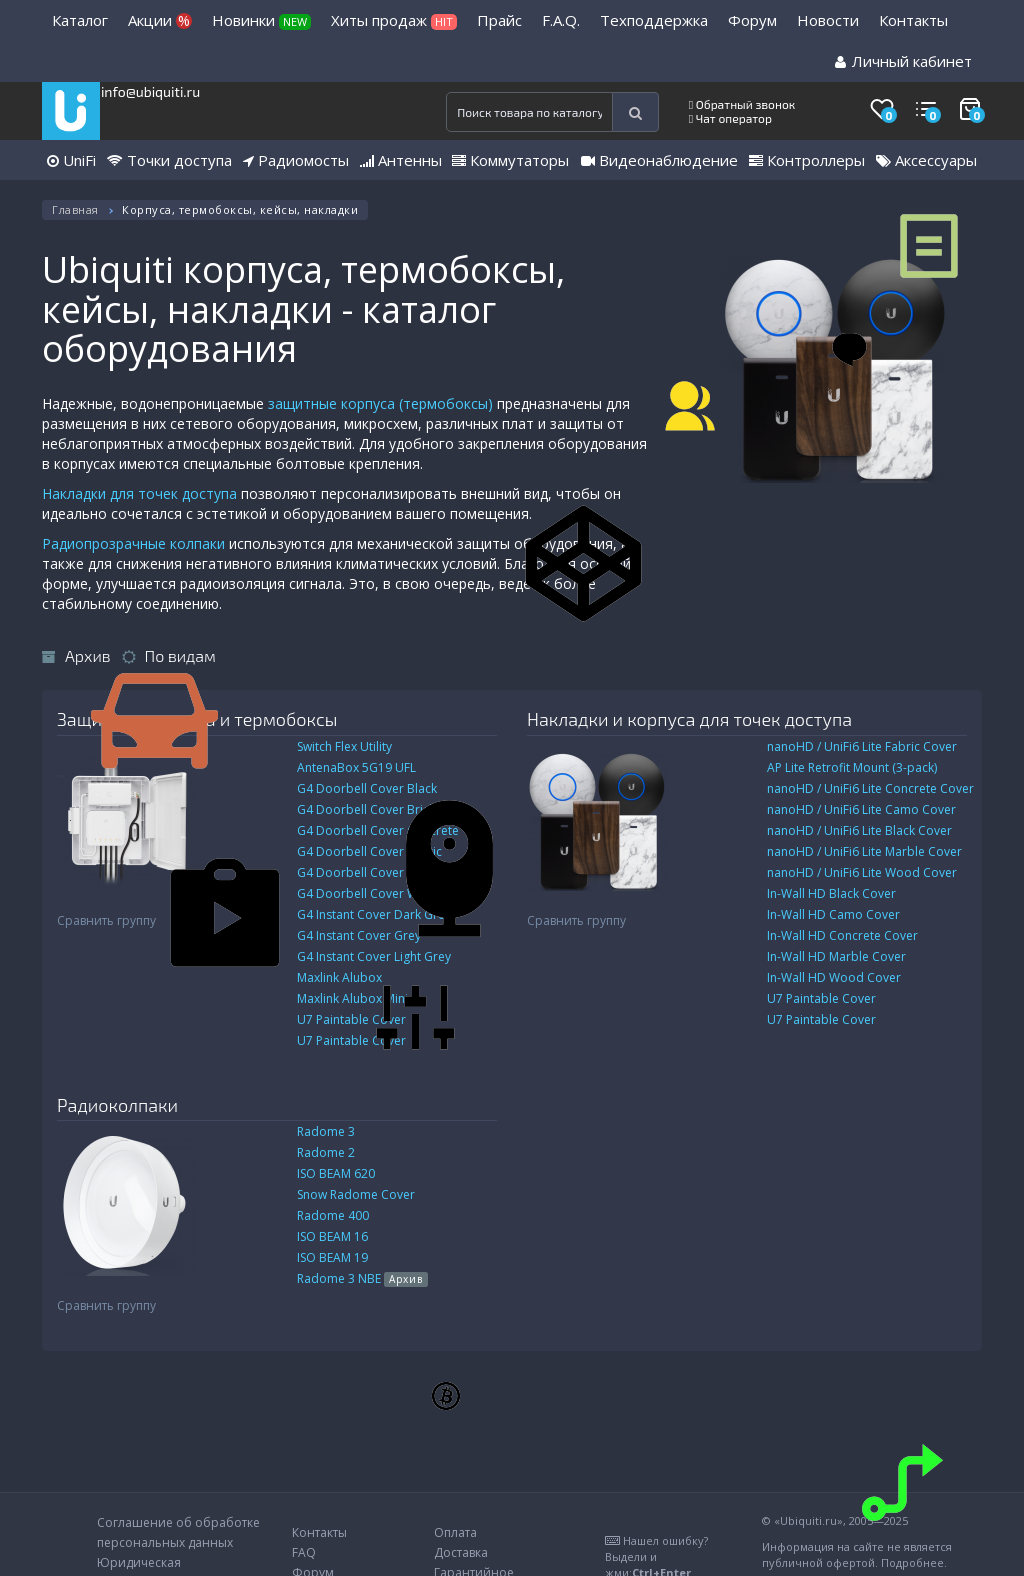 The width and height of the screenshot is (1024, 1576). Describe the element at coordinates (225, 918) in the screenshot. I see `start a presentation or slideshow` at that location.